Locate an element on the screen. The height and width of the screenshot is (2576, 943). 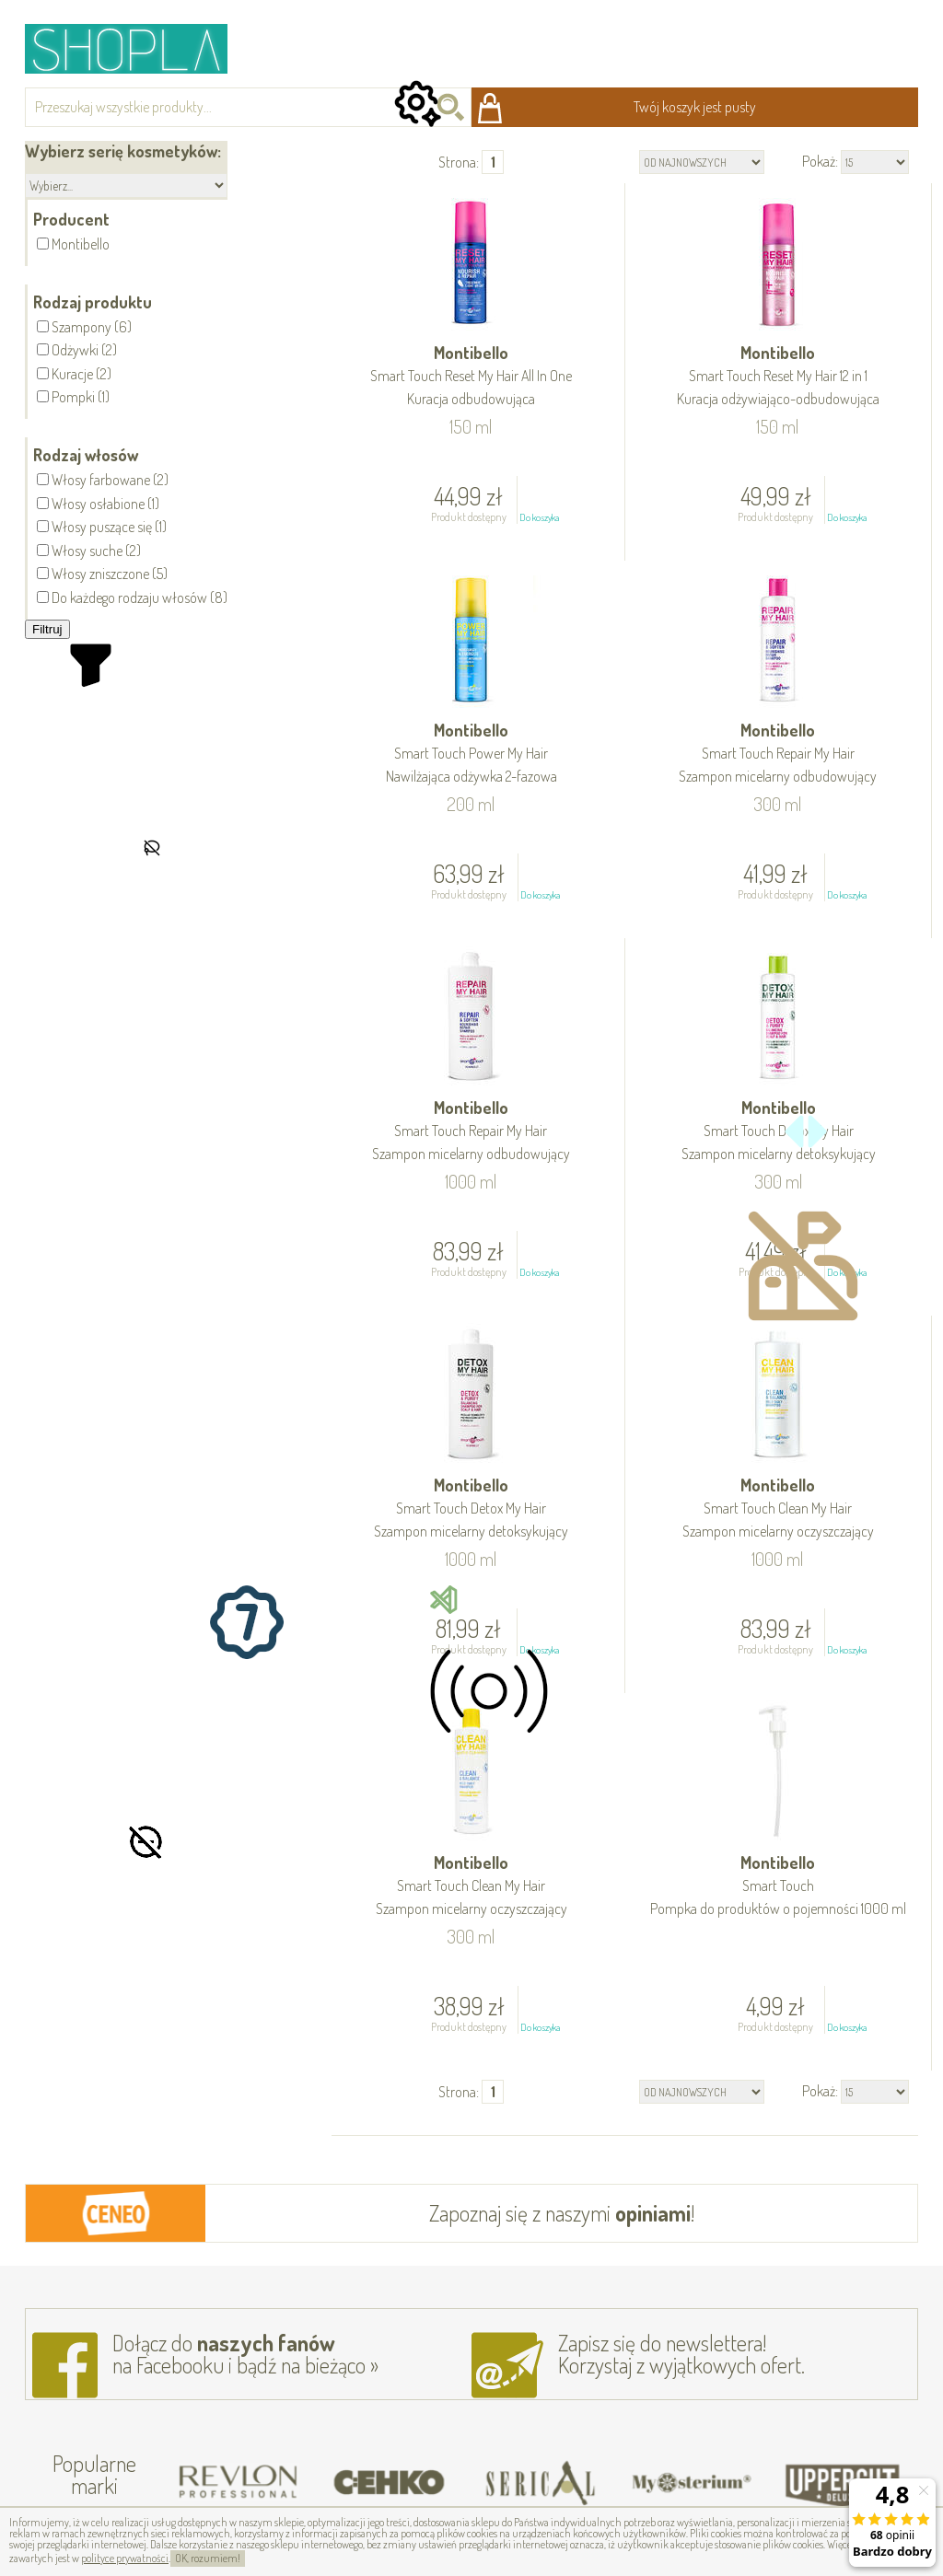
open visual studio code is located at coordinates (444, 1599).